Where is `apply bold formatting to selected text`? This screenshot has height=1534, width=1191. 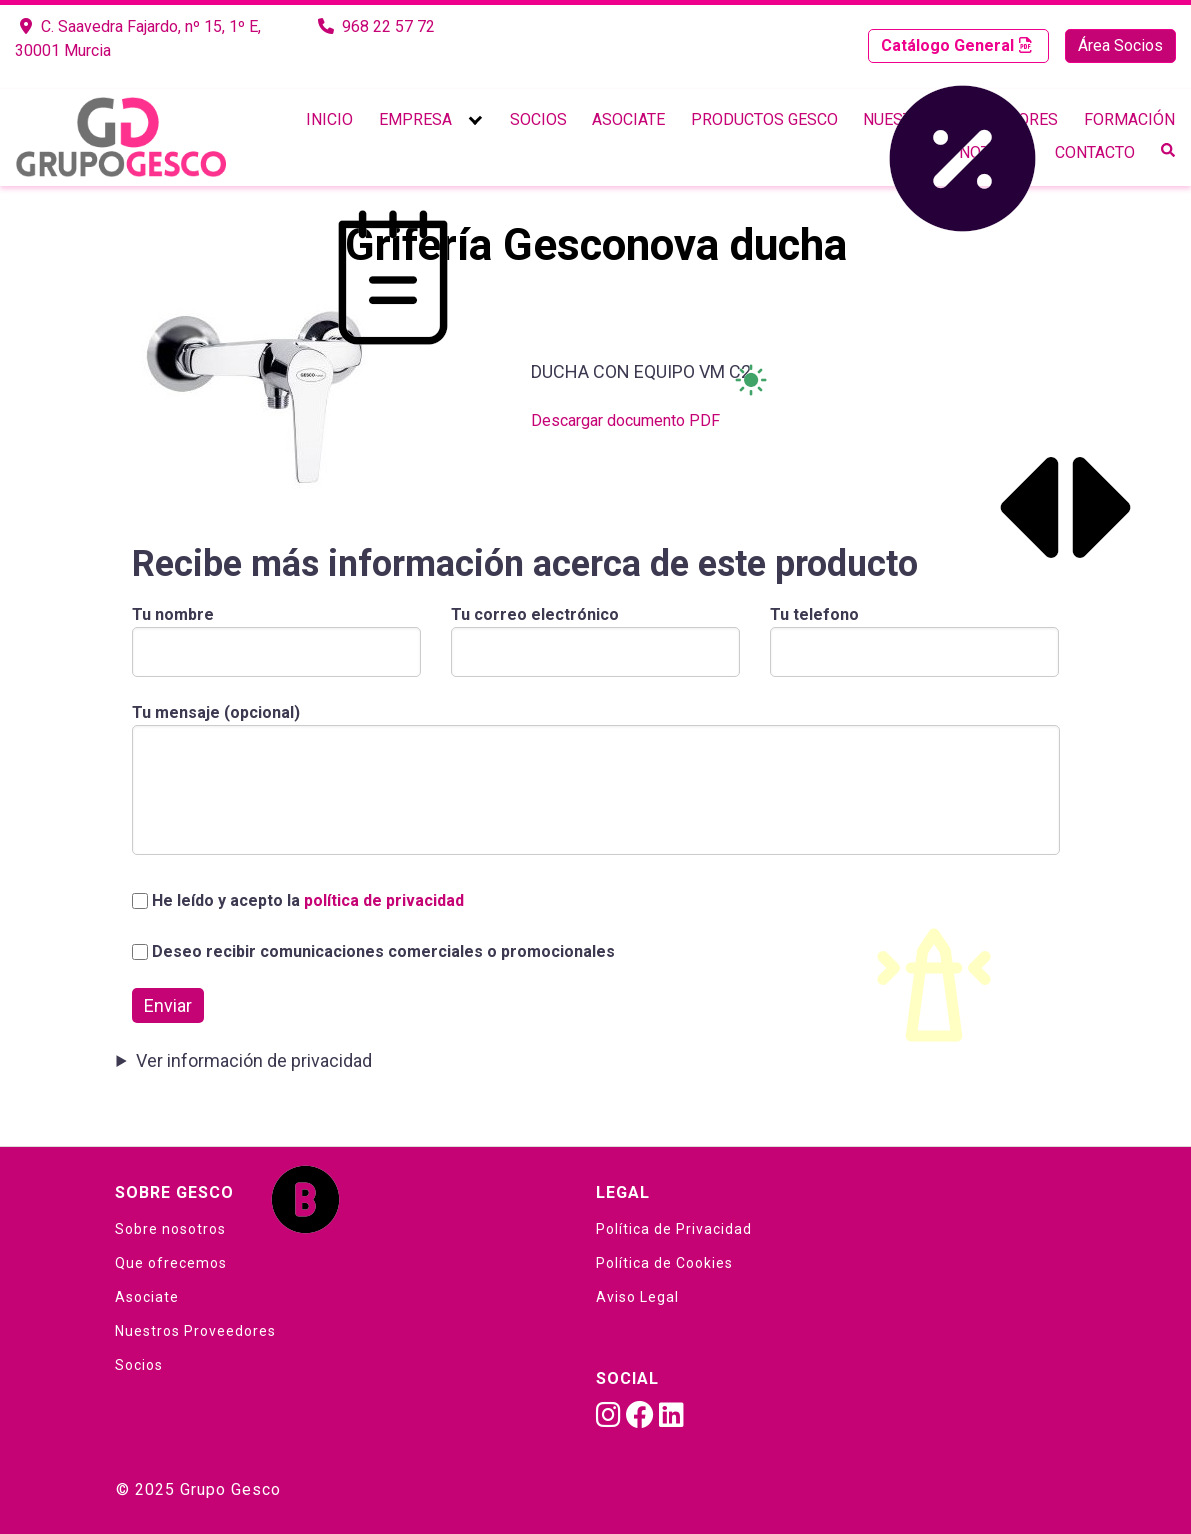
apply bold formatting to selected text is located at coordinates (305, 1199).